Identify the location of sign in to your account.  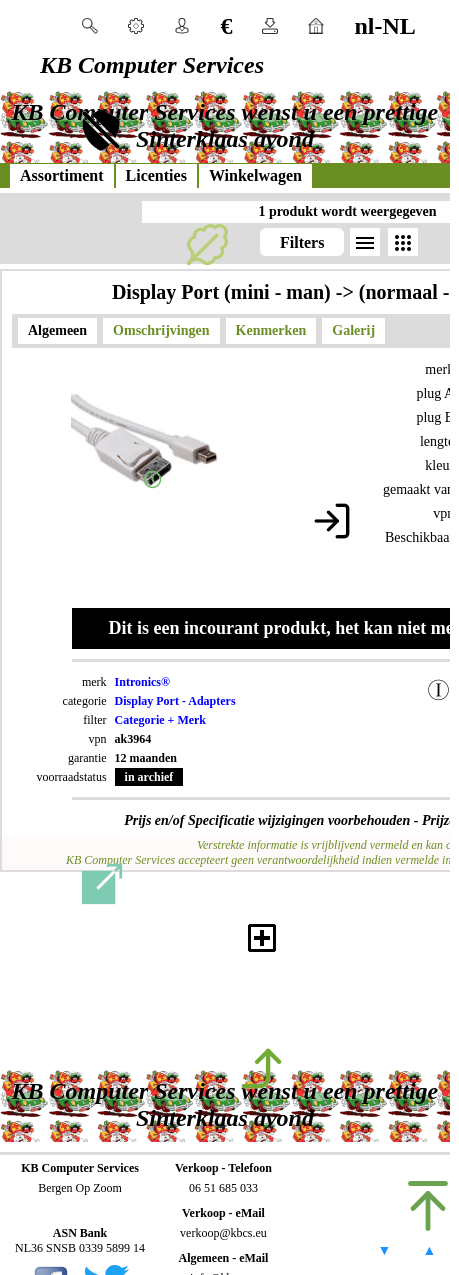
(332, 521).